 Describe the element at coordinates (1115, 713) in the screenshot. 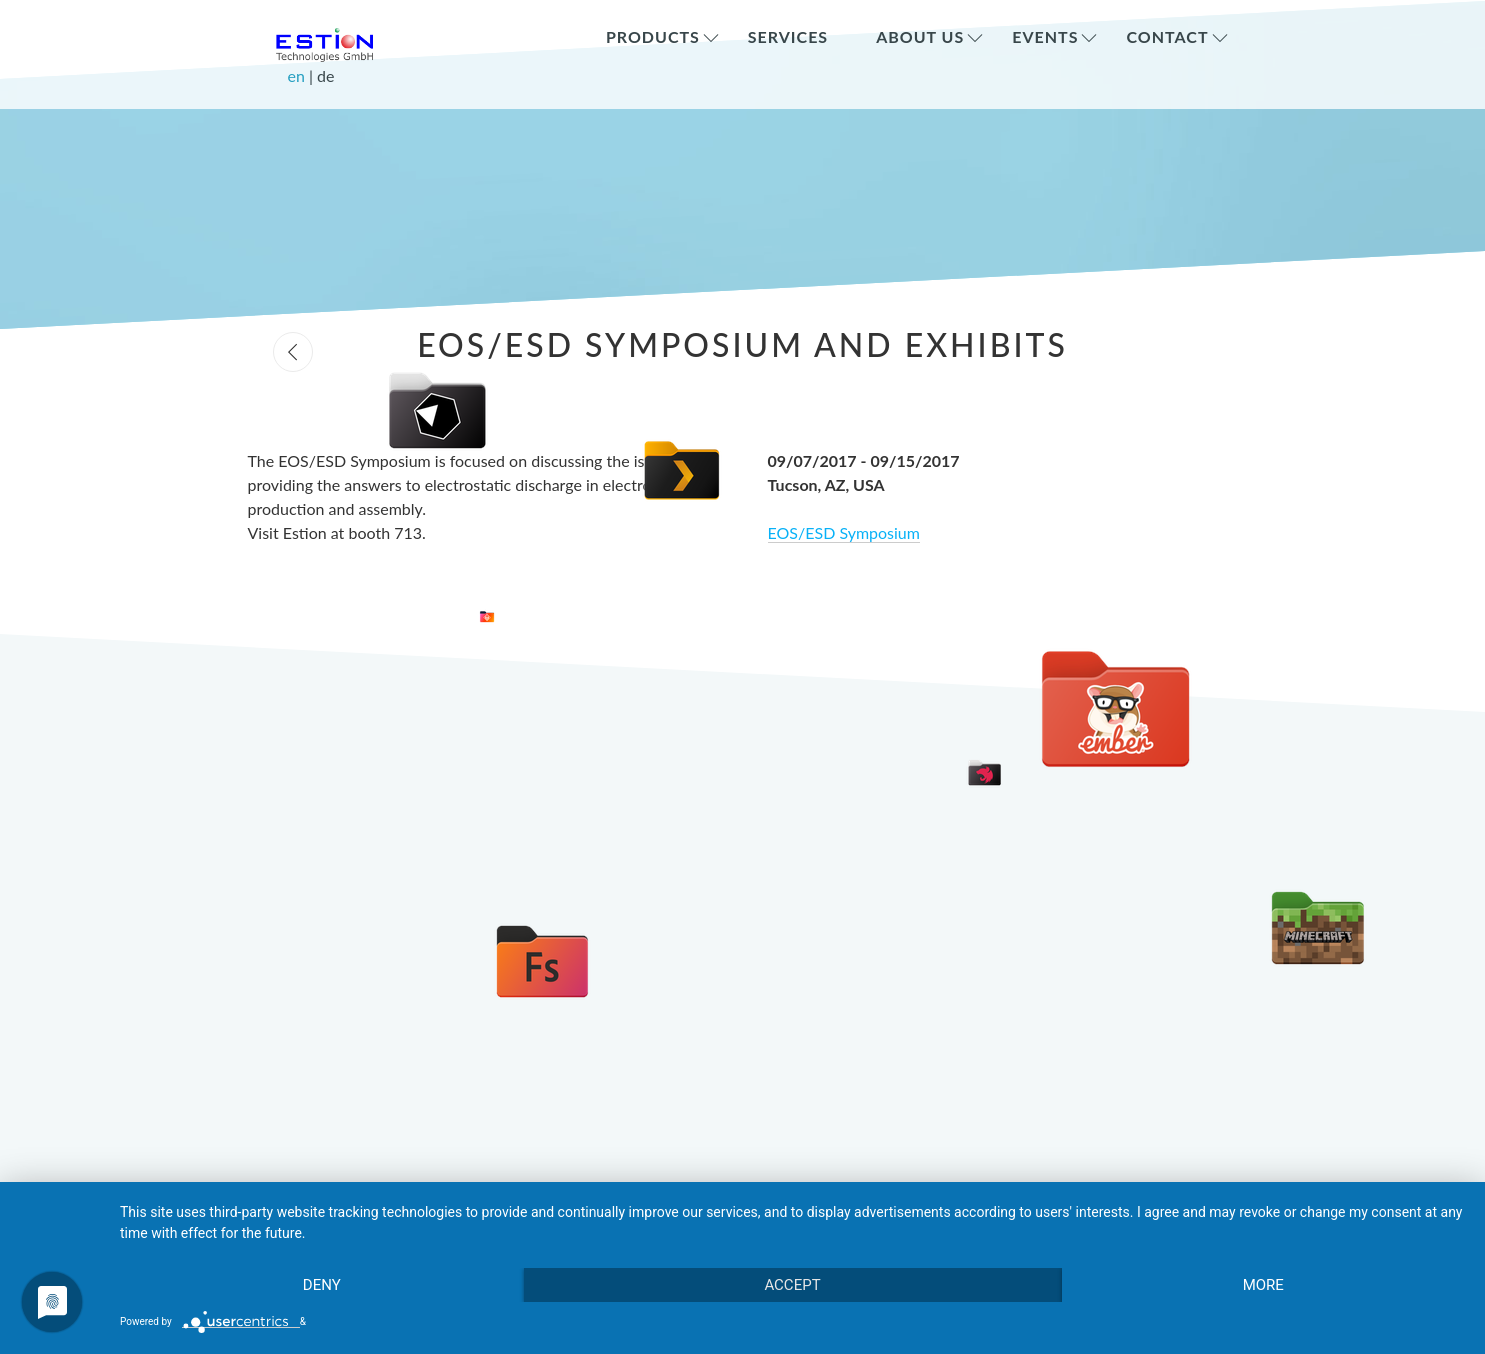

I see `folder containing Ember.js project files` at that location.